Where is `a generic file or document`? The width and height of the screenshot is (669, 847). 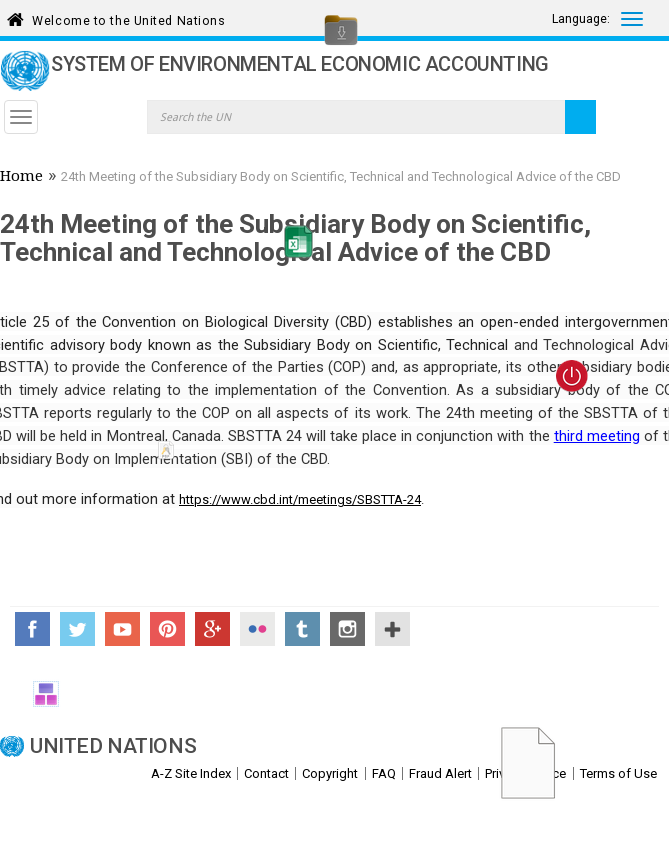 a generic file or document is located at coordinates (528, 763).